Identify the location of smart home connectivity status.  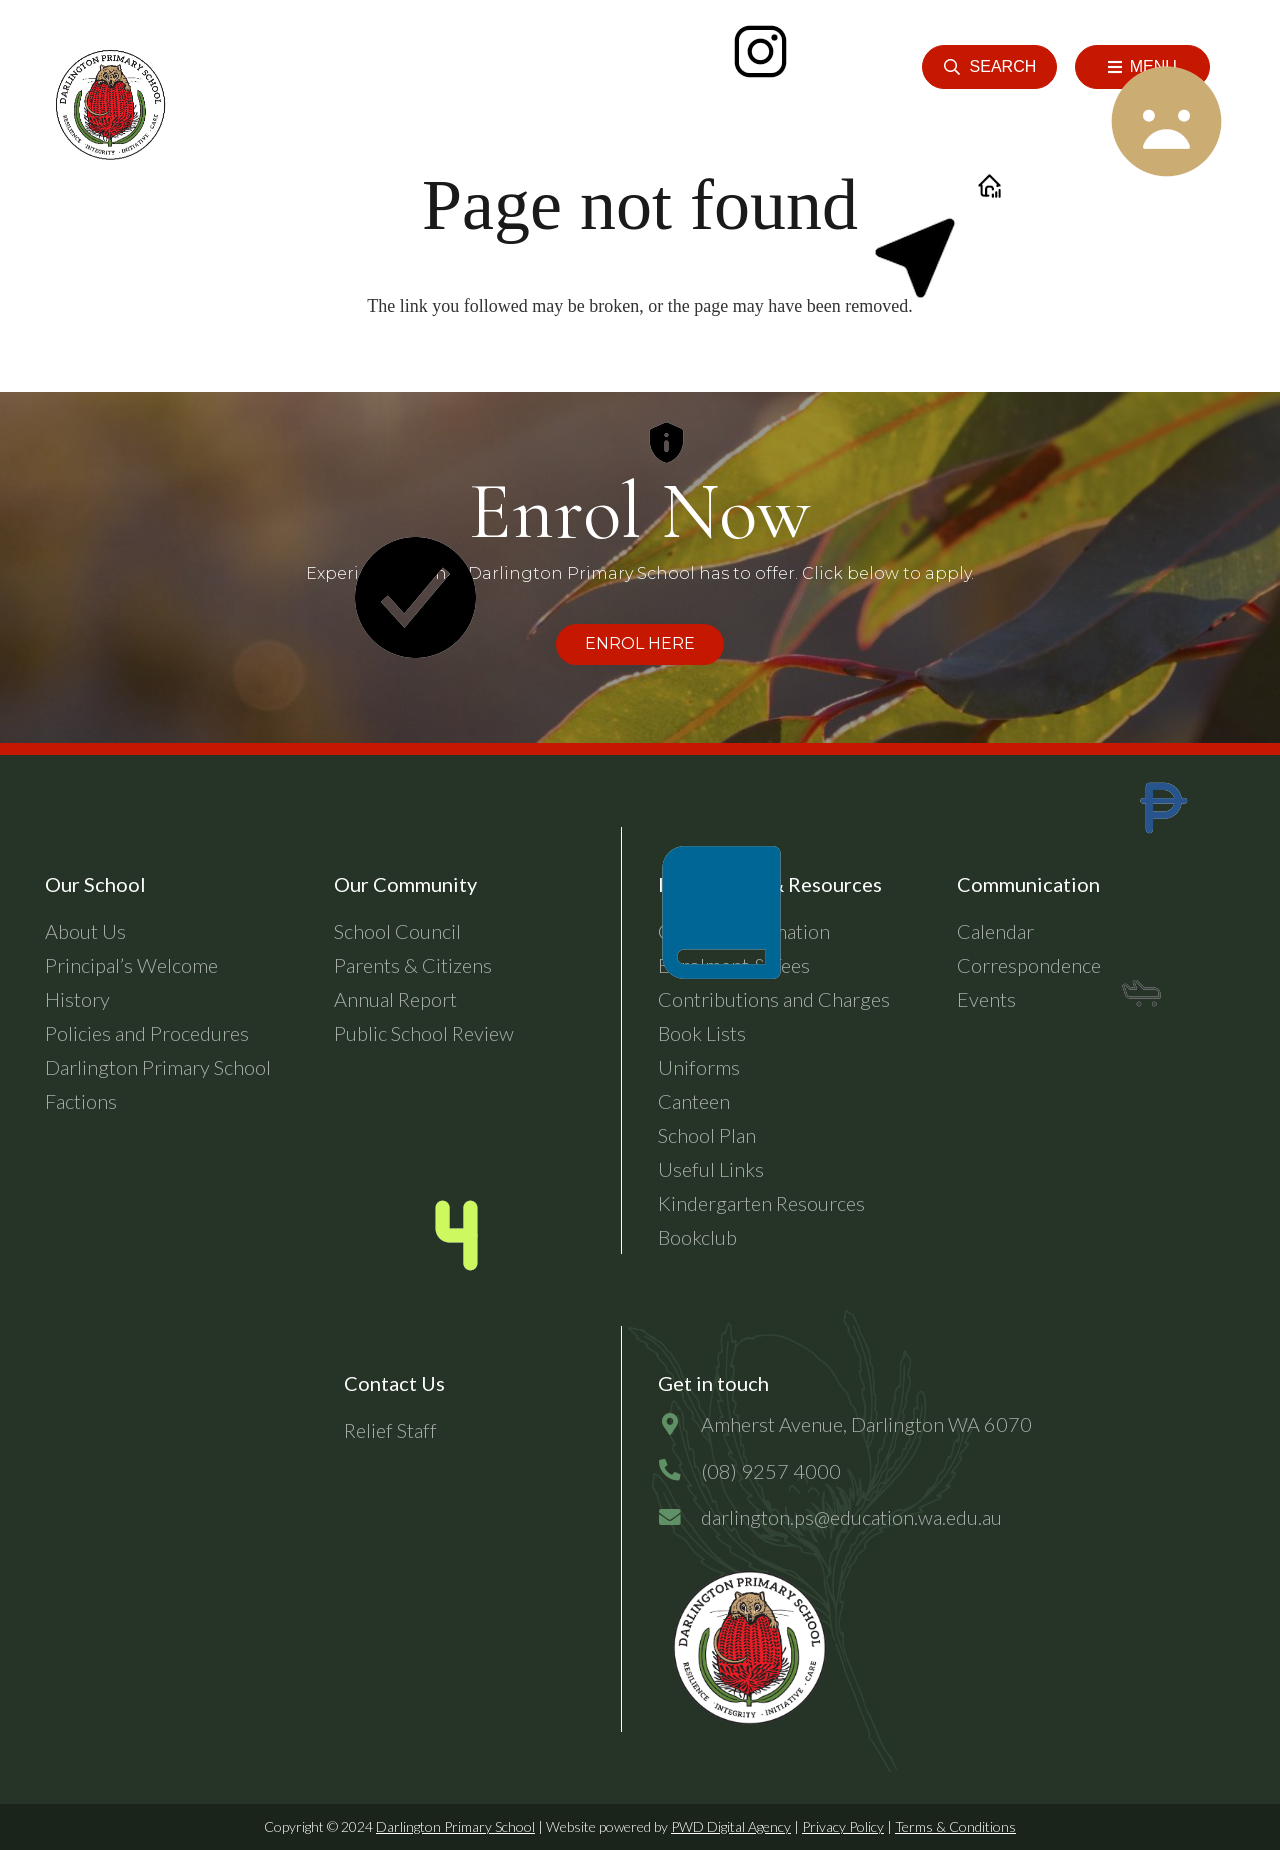
(989, 185).